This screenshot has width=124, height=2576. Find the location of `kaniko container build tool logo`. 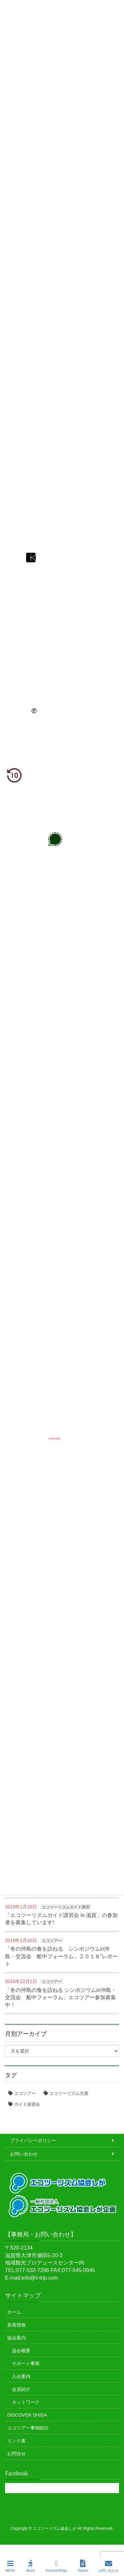

kaniko container build tool logo is located at coordinates (31, 557).